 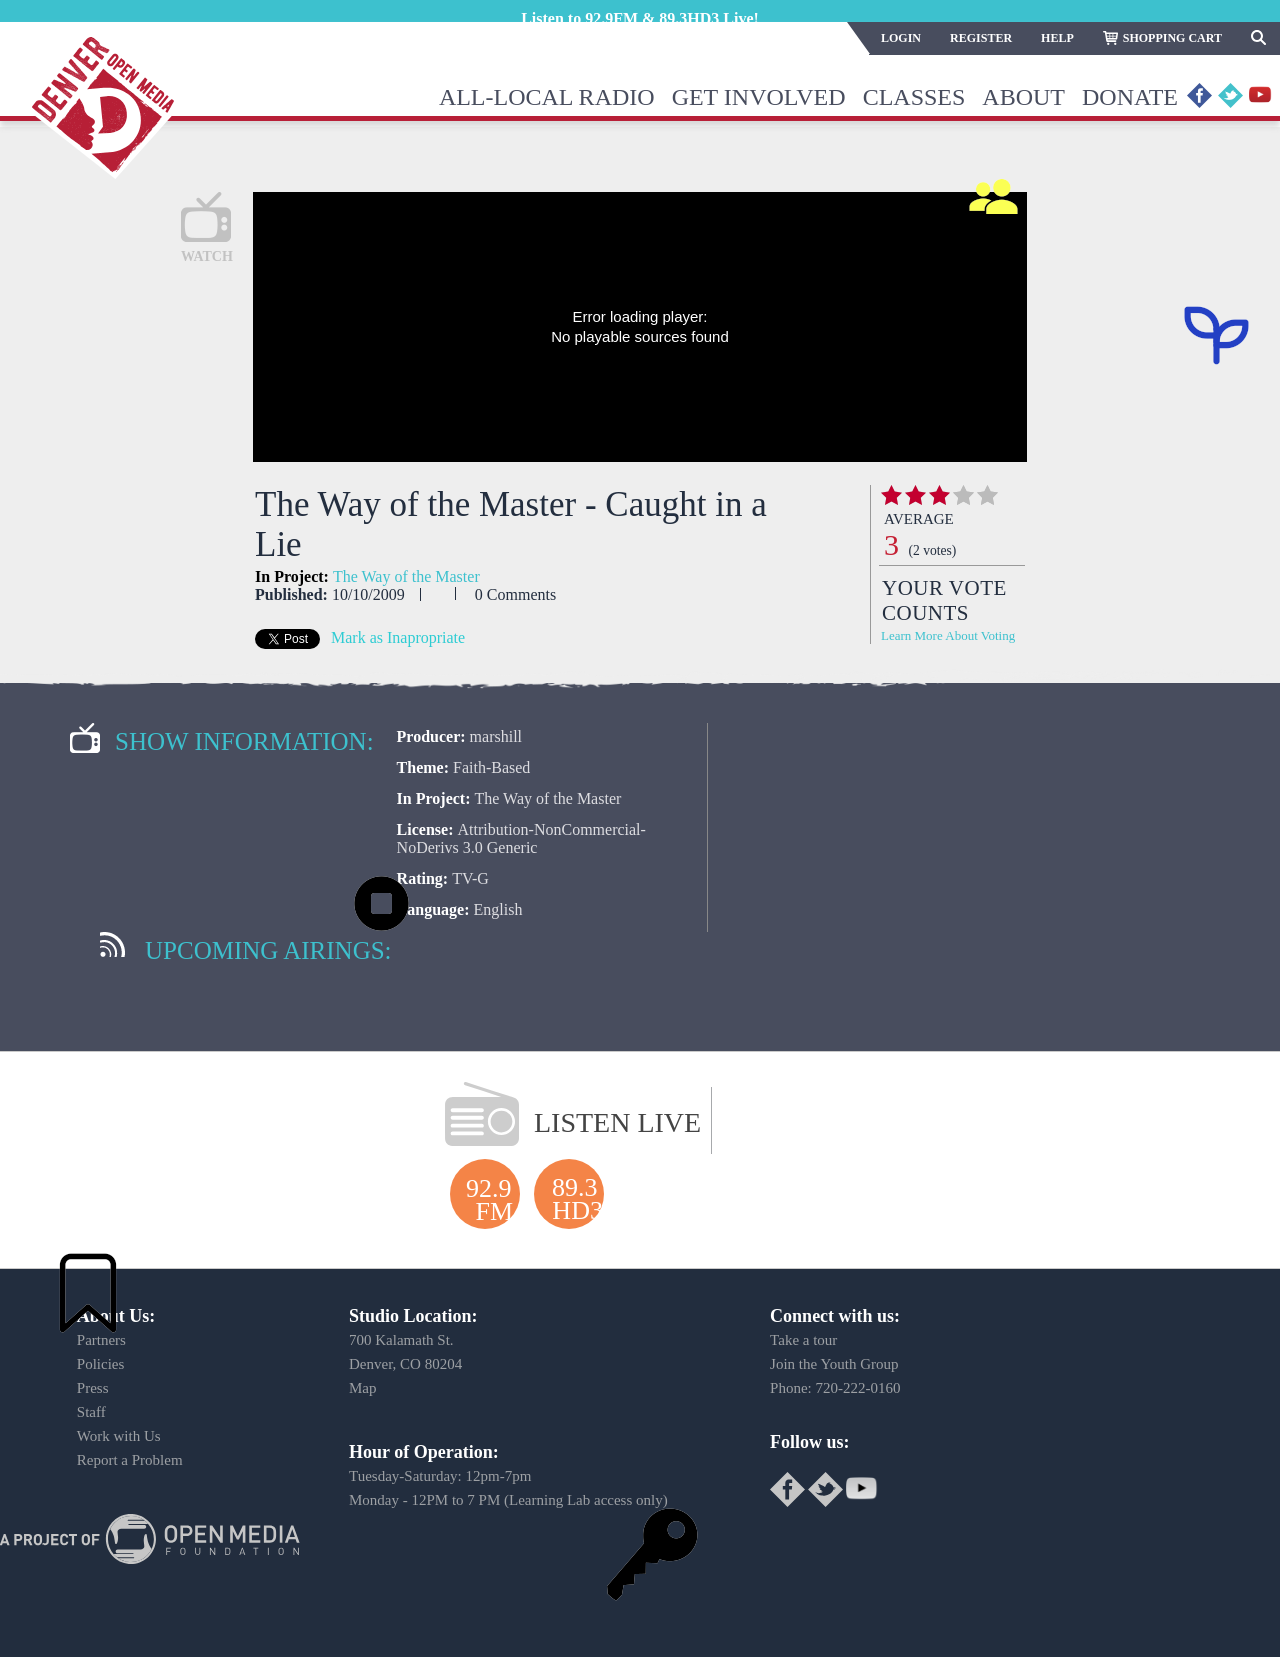 I want to click on view plant care or gardening features, so click(x=1216, y=335).